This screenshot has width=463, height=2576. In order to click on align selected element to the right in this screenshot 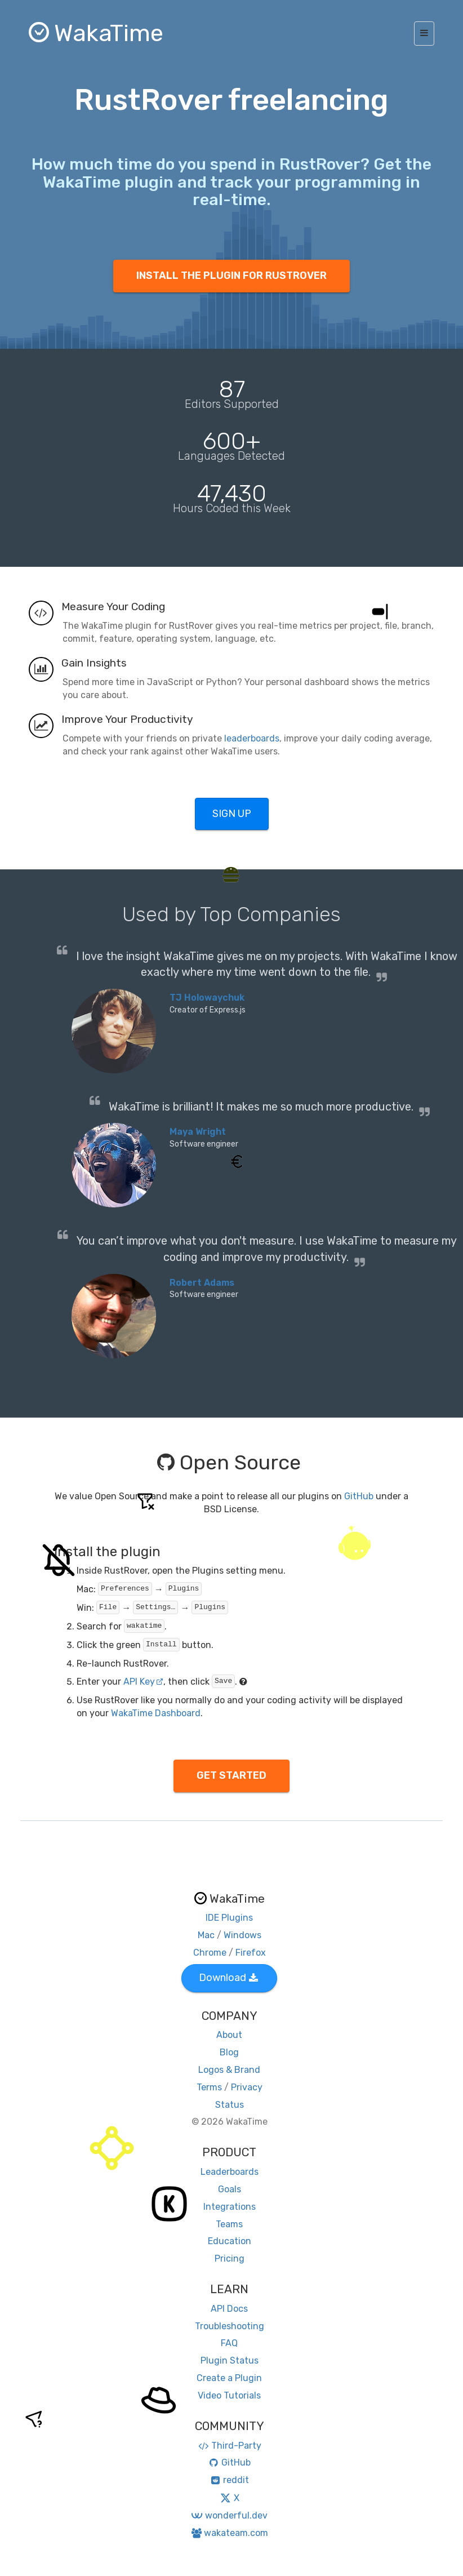, I will do `click(380, 611)`.